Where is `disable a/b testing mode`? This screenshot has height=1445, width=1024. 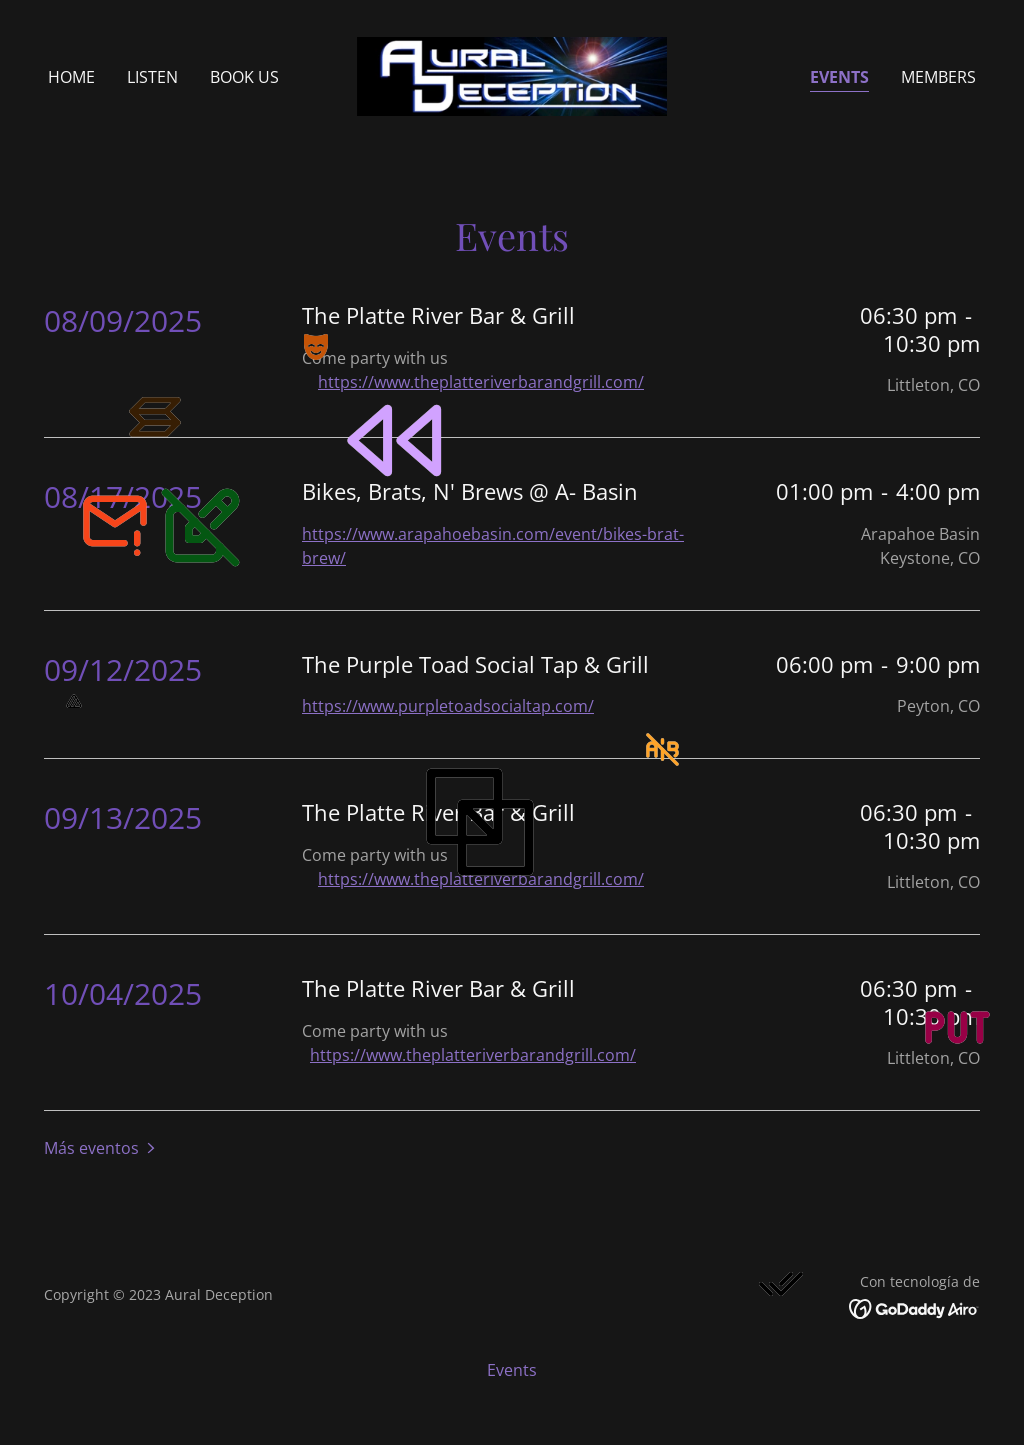
disable a/b testing mode is located at coordinates (662, 749).